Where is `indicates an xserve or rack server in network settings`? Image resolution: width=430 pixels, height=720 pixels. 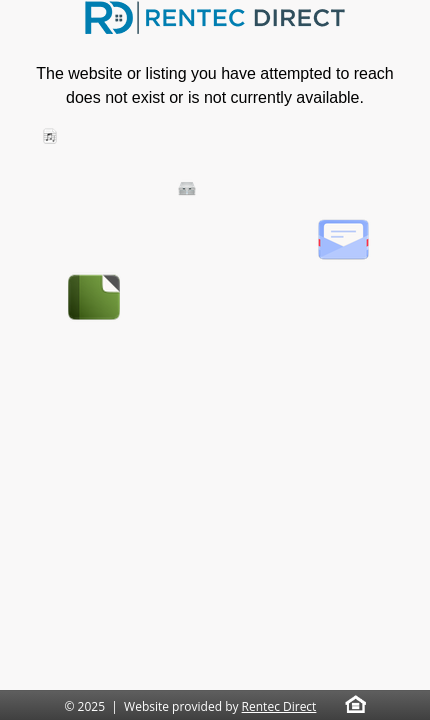
indicates an xserve or rack server in network settings is located at coordinates (187, 188).